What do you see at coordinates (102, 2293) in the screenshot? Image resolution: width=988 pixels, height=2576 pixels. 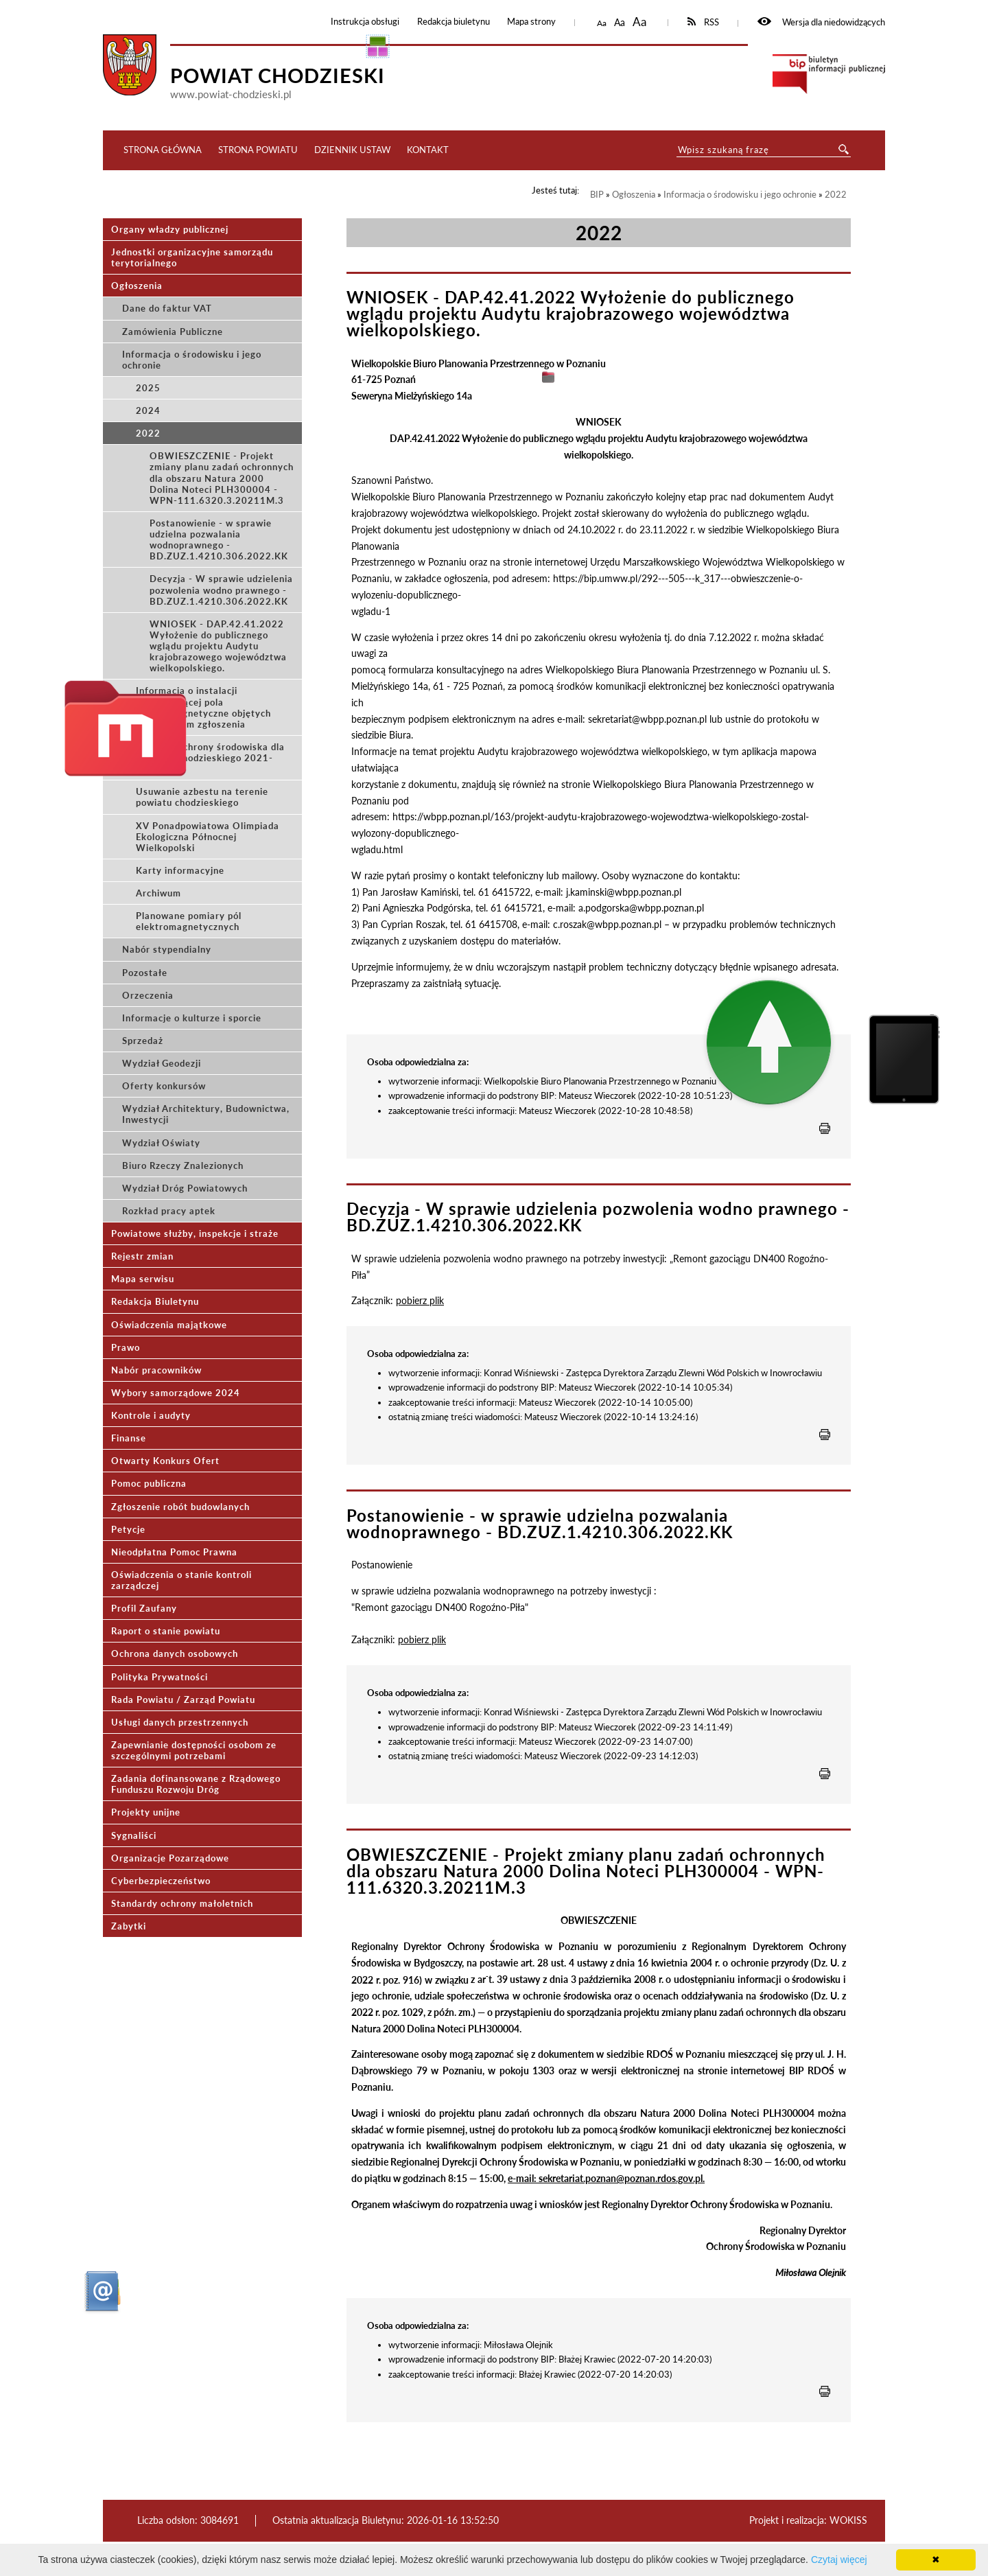 I see `open your address book or contacts` at bounding box center [102, 2293].